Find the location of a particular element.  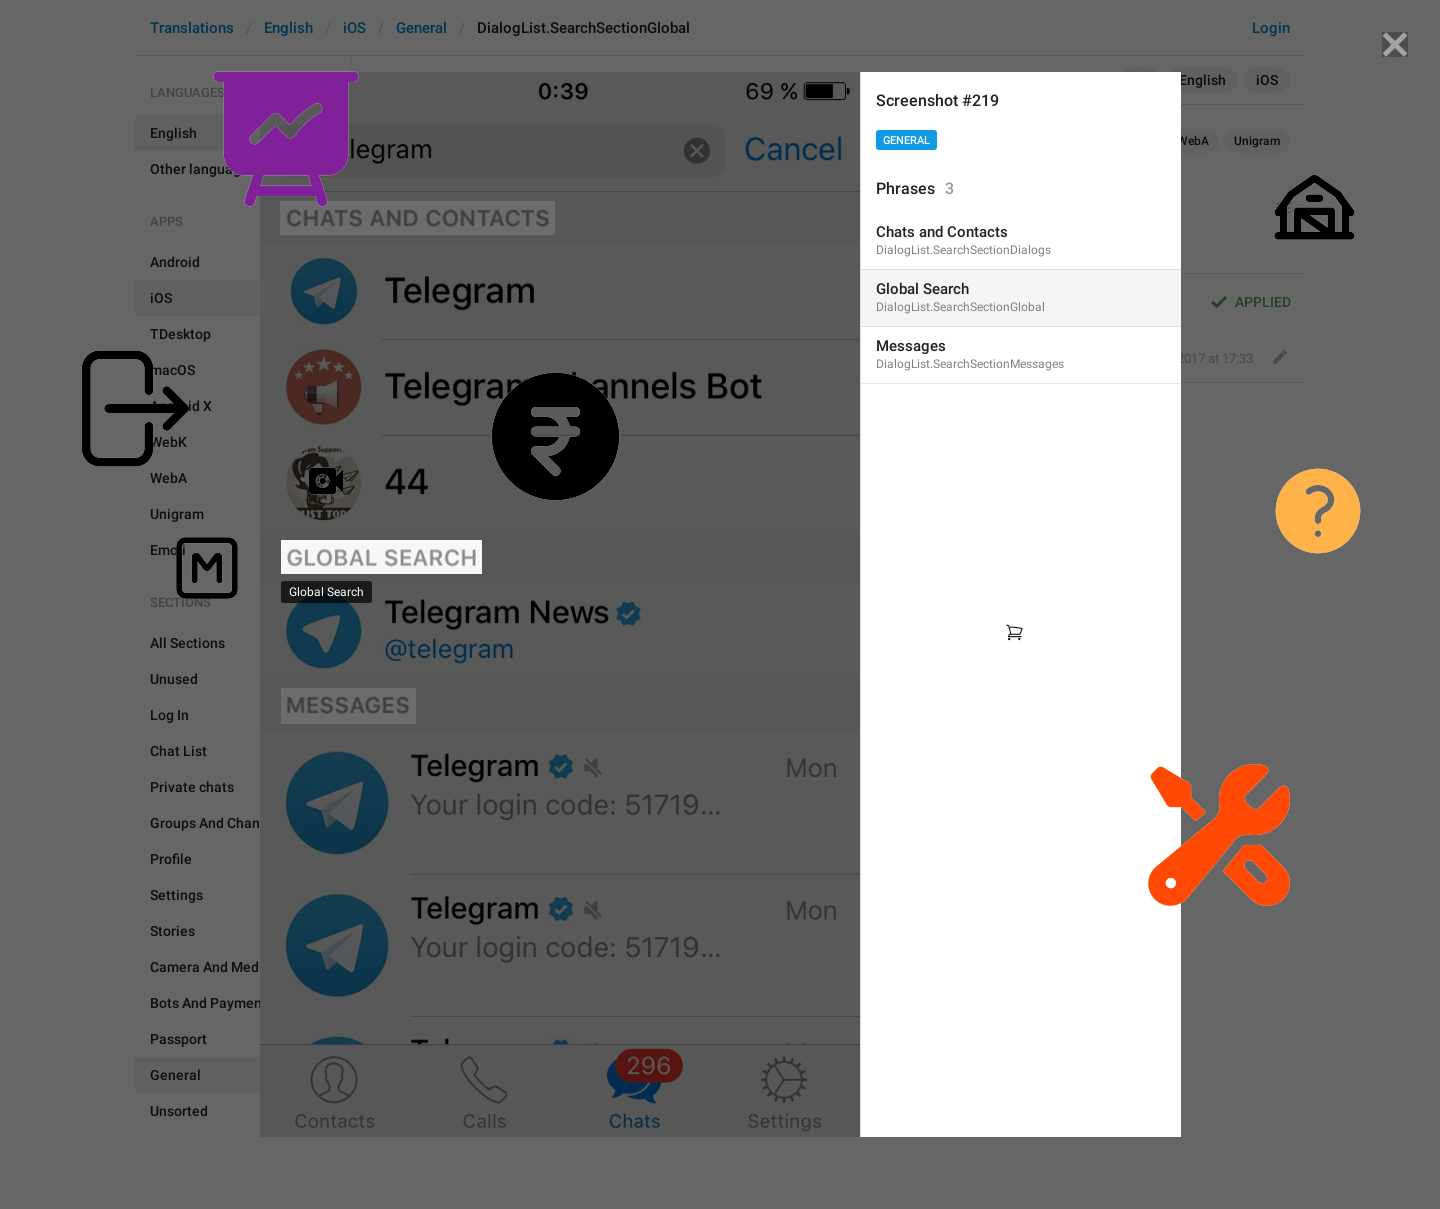

view presentation or slideshow is located at coordinates (286, 139).